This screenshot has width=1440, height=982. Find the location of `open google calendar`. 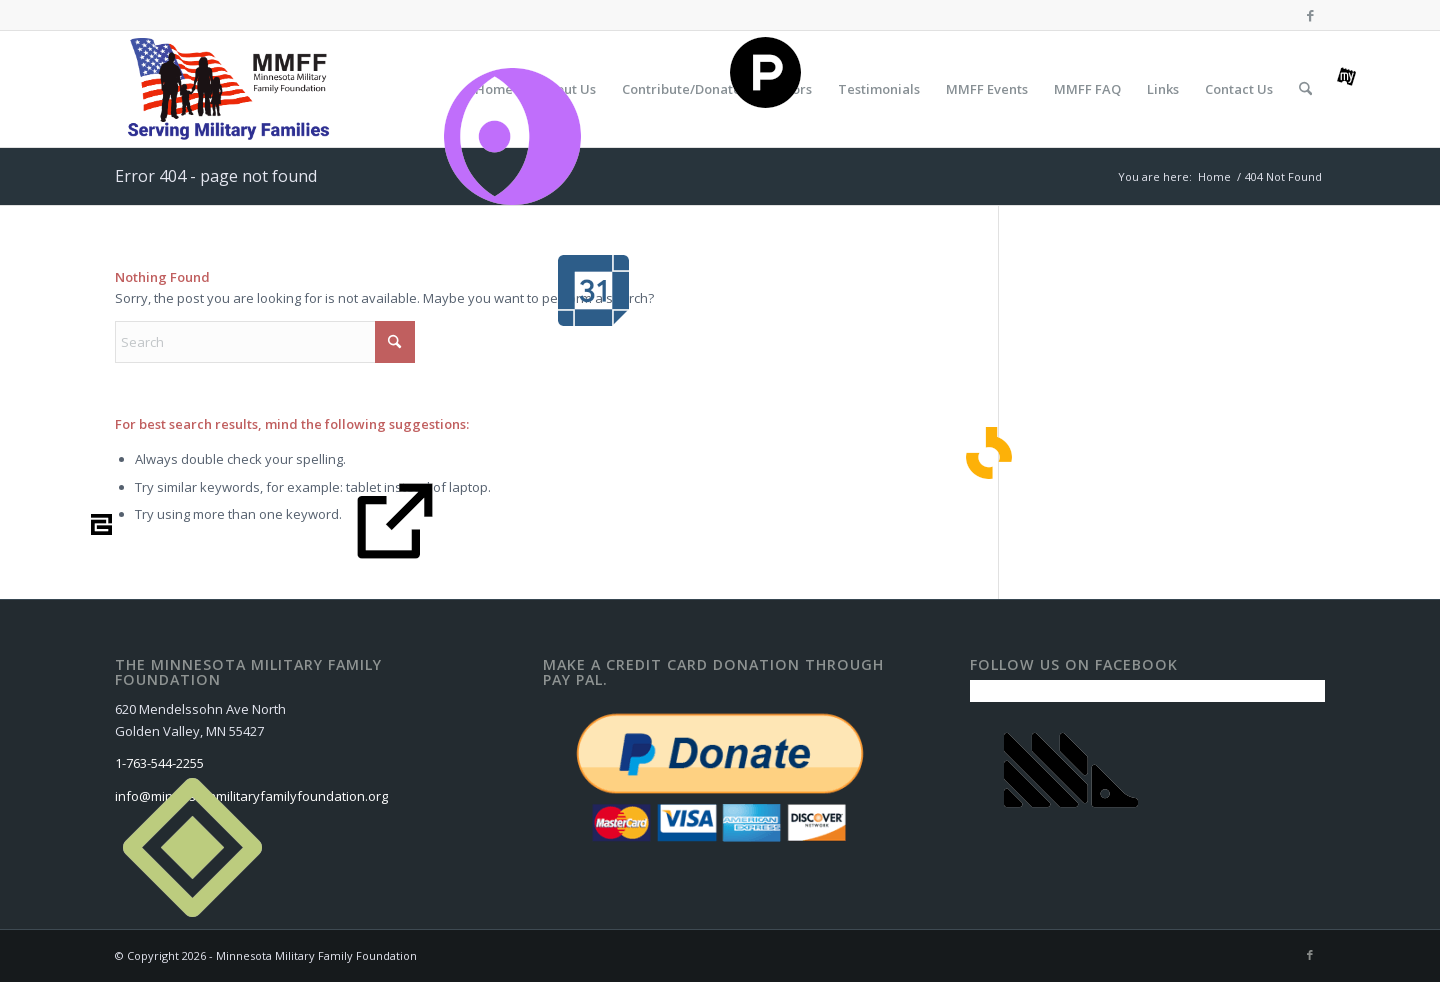

open google calendar is located at coordinates (593, 290).